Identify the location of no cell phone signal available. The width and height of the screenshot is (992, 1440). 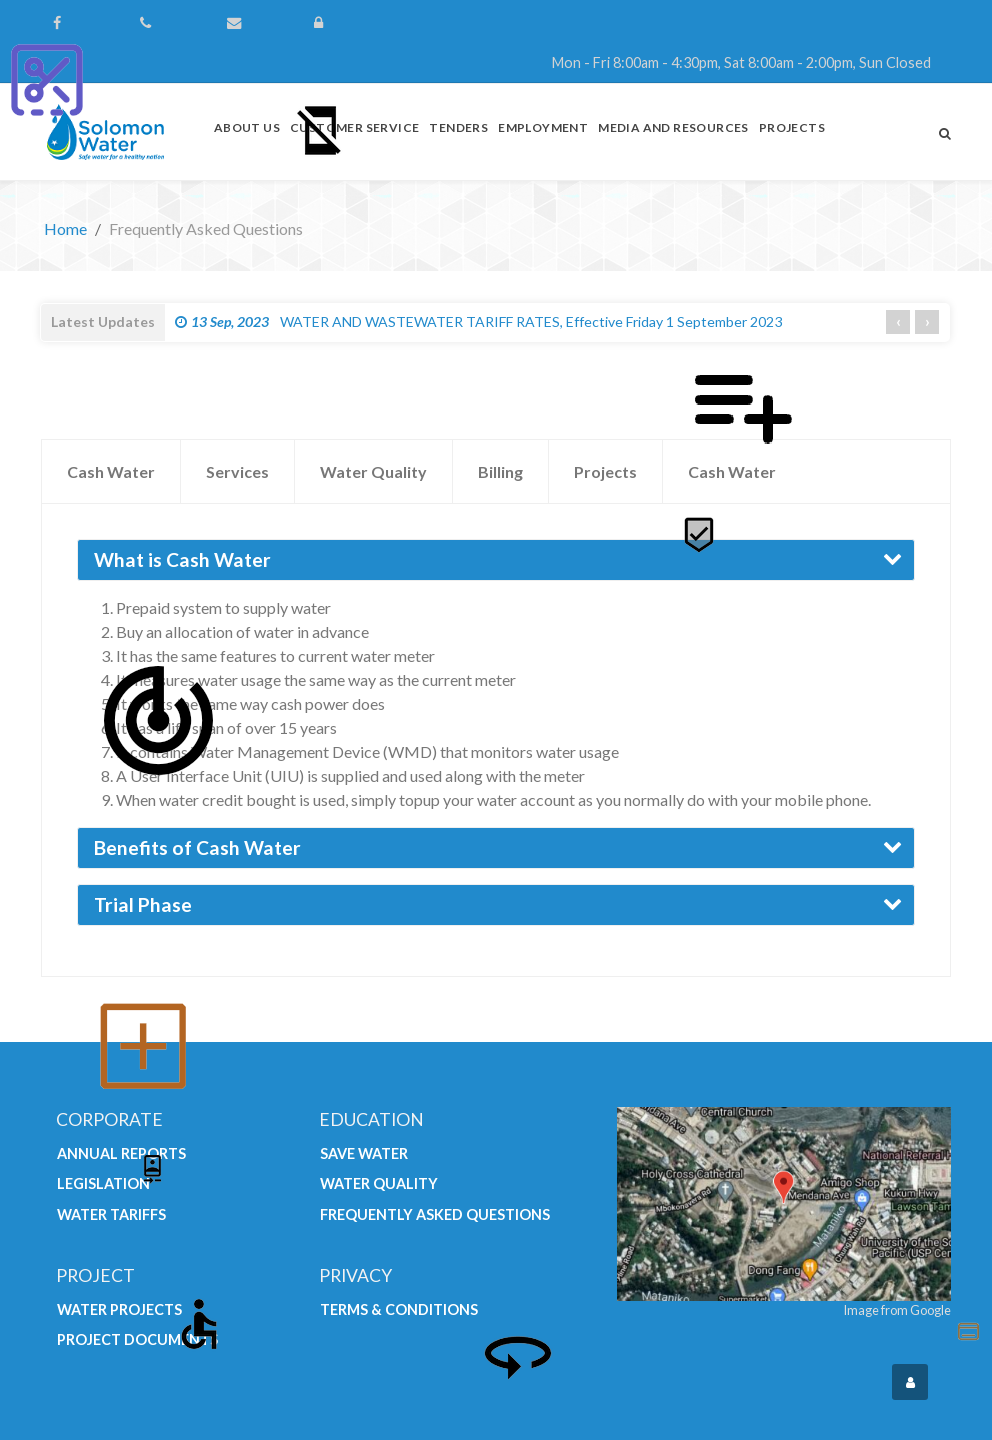
(320, 130).